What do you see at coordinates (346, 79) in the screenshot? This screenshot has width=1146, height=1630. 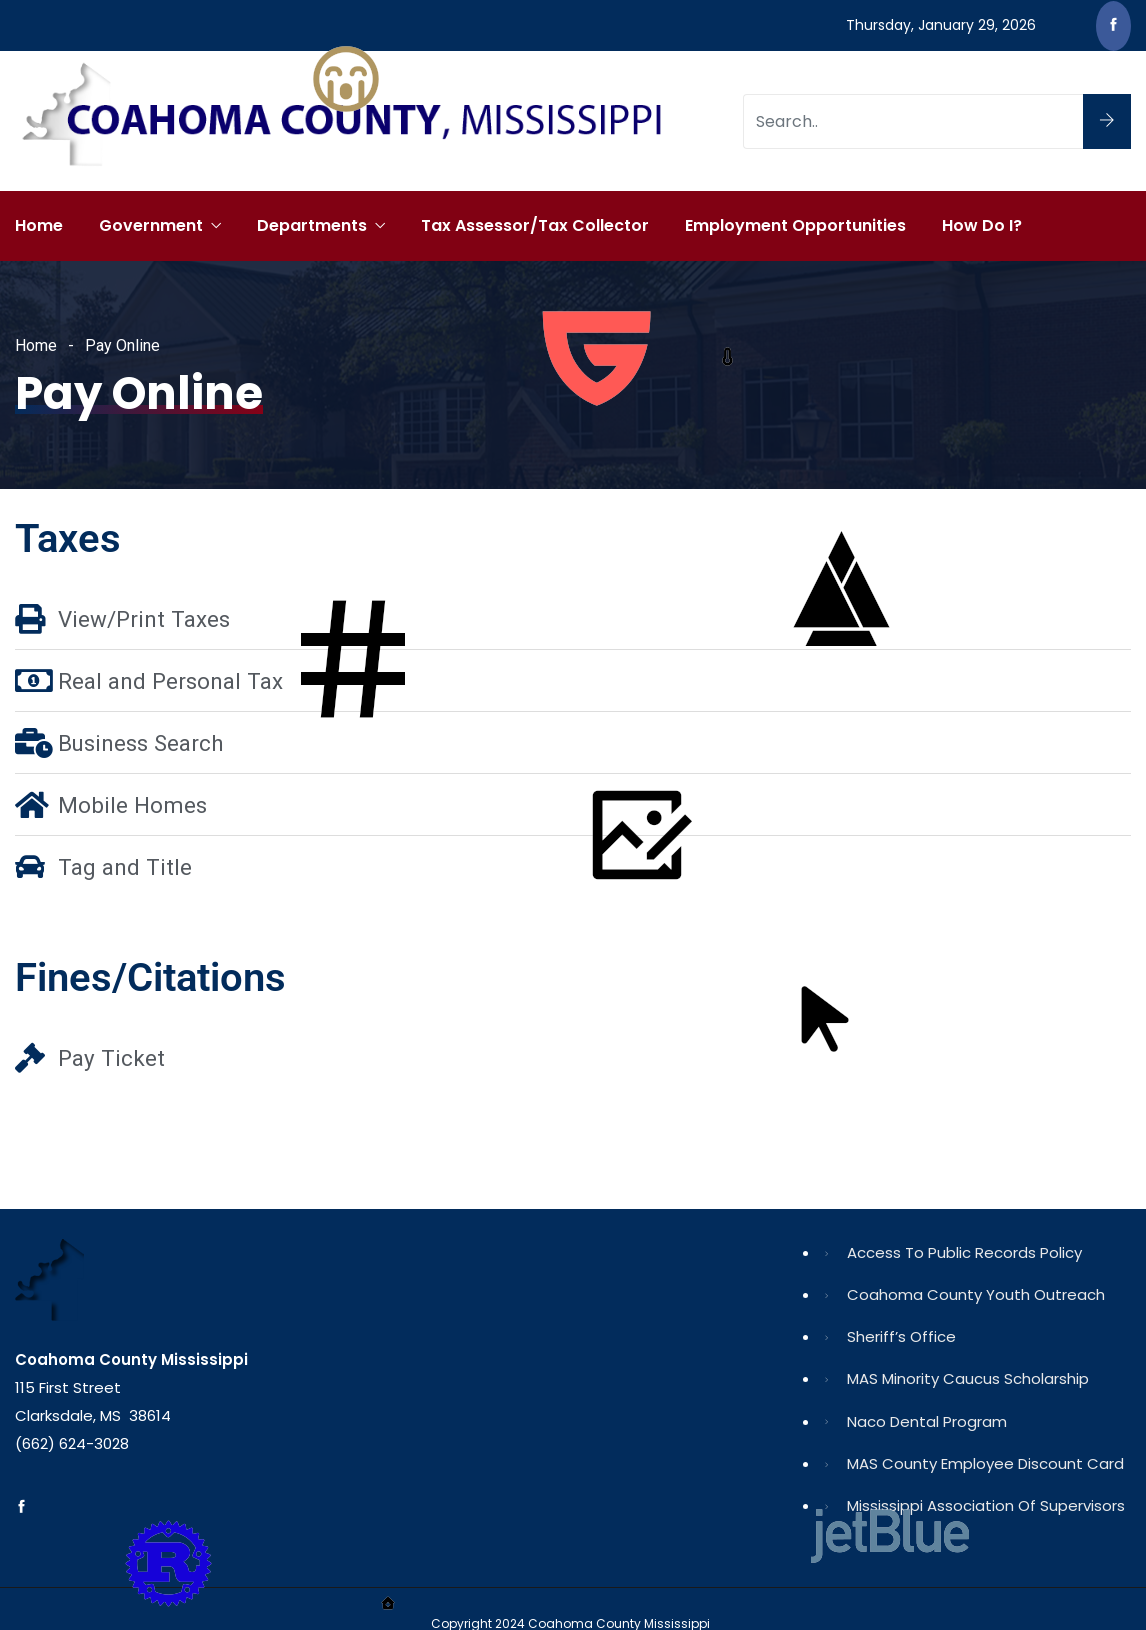 I see `indicates a sad or crying emotional state` at bounding box center [346, 79].